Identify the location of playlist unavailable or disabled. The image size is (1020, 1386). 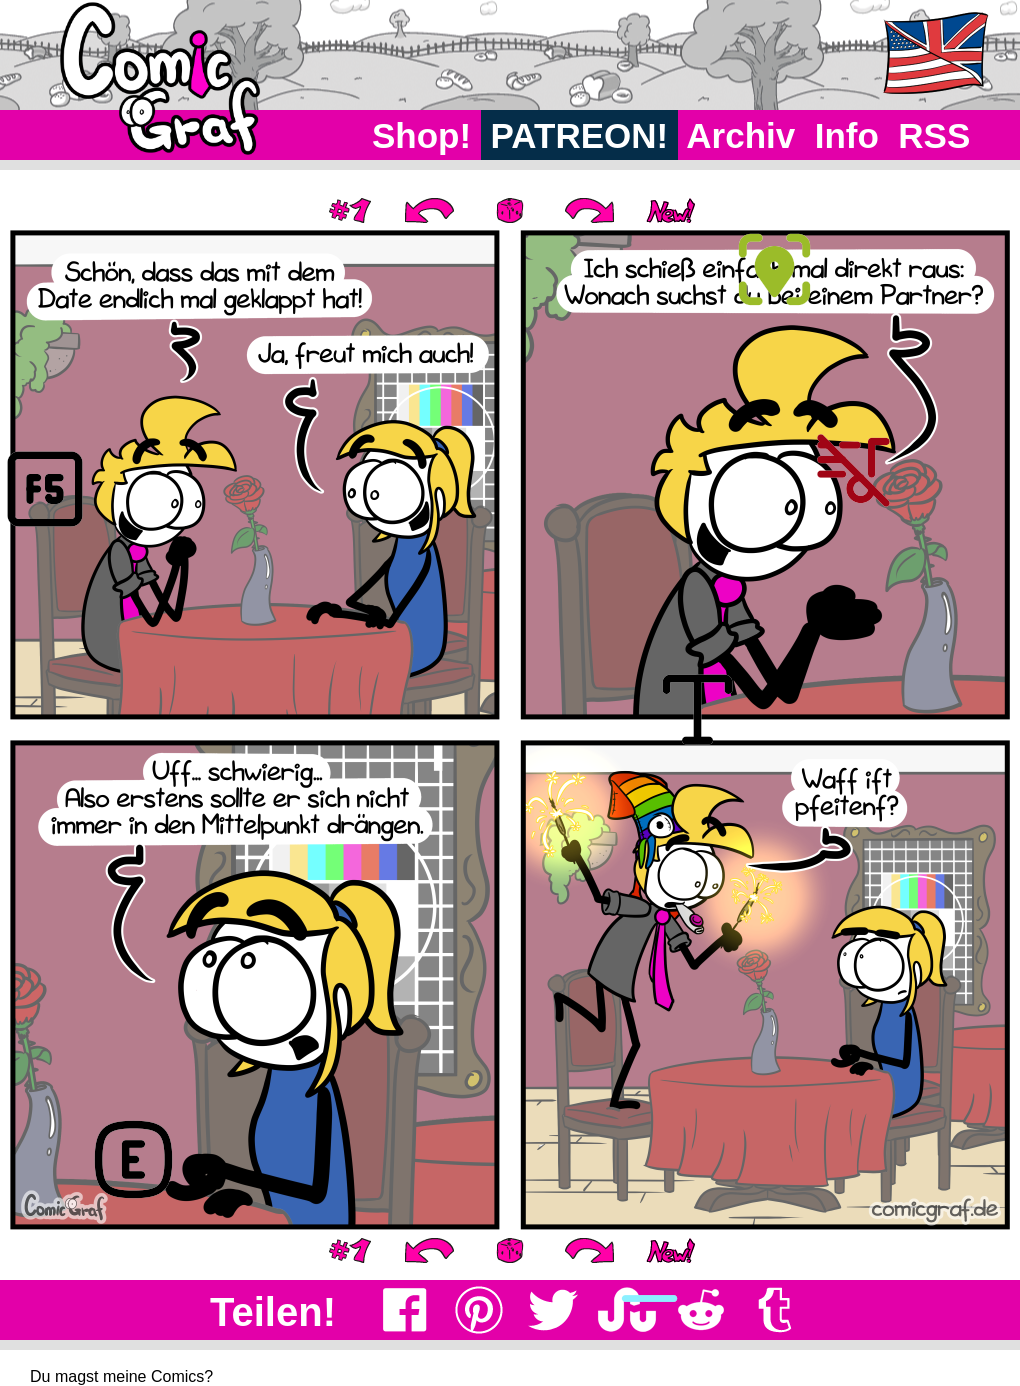
(853, 470).